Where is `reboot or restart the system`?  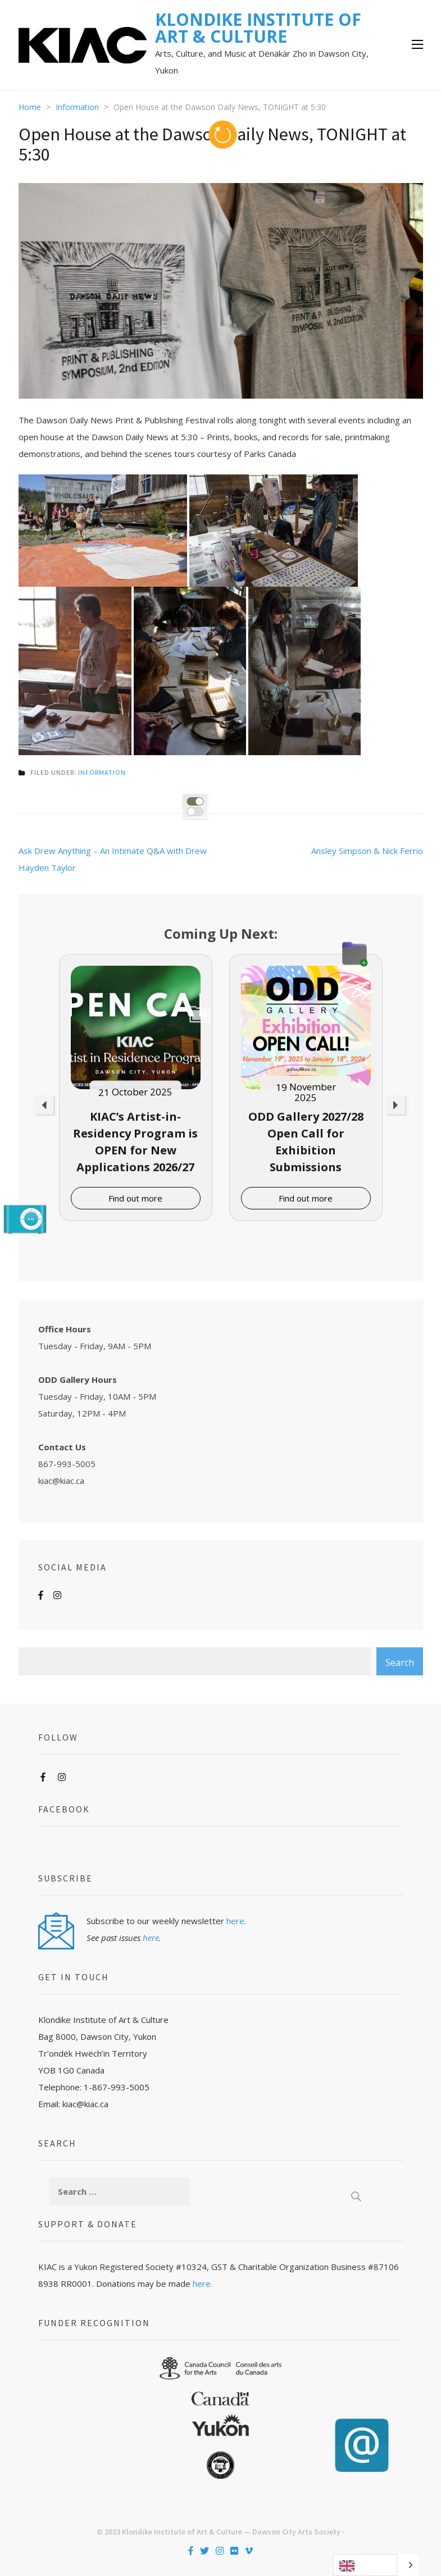 reboot or restart the system is located at coordinates (222, 134).